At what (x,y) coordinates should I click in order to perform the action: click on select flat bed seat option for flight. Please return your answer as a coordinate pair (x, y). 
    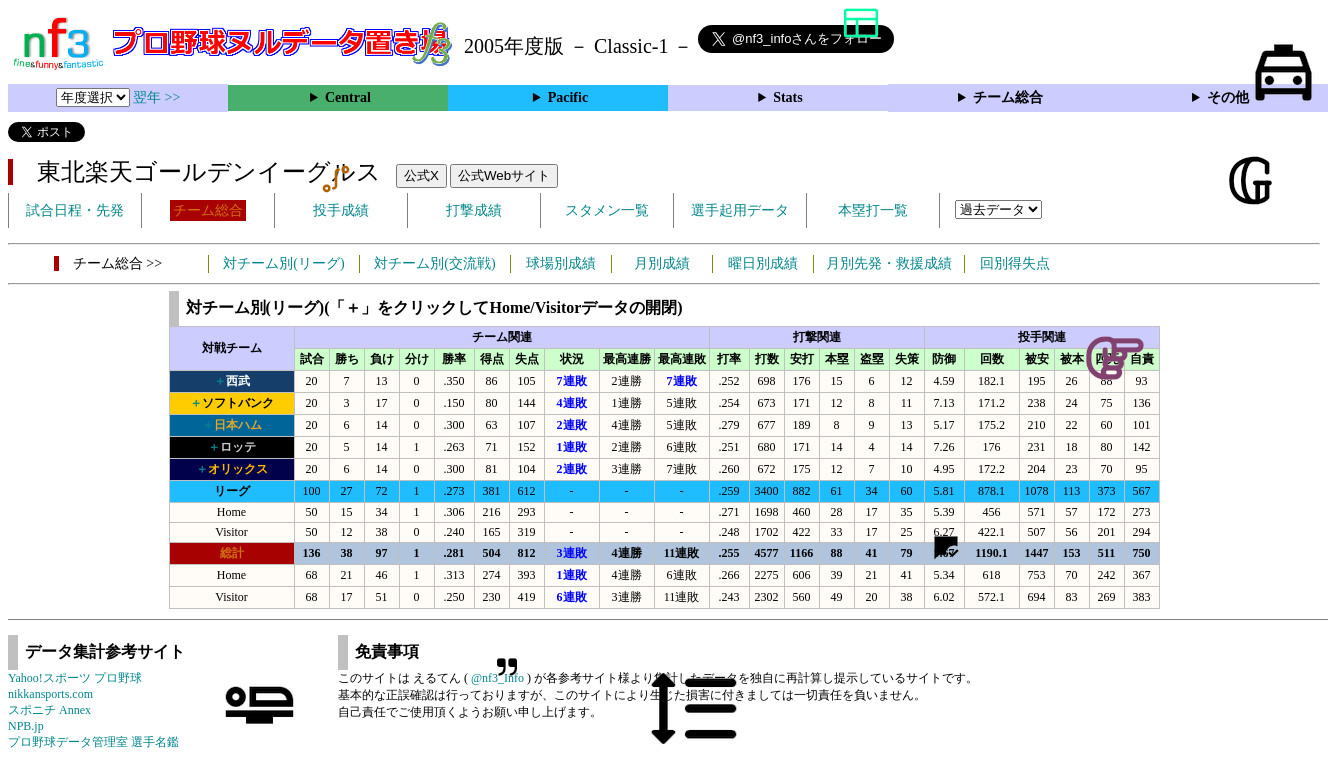
    Looking at the image, I should click on (259, 703).